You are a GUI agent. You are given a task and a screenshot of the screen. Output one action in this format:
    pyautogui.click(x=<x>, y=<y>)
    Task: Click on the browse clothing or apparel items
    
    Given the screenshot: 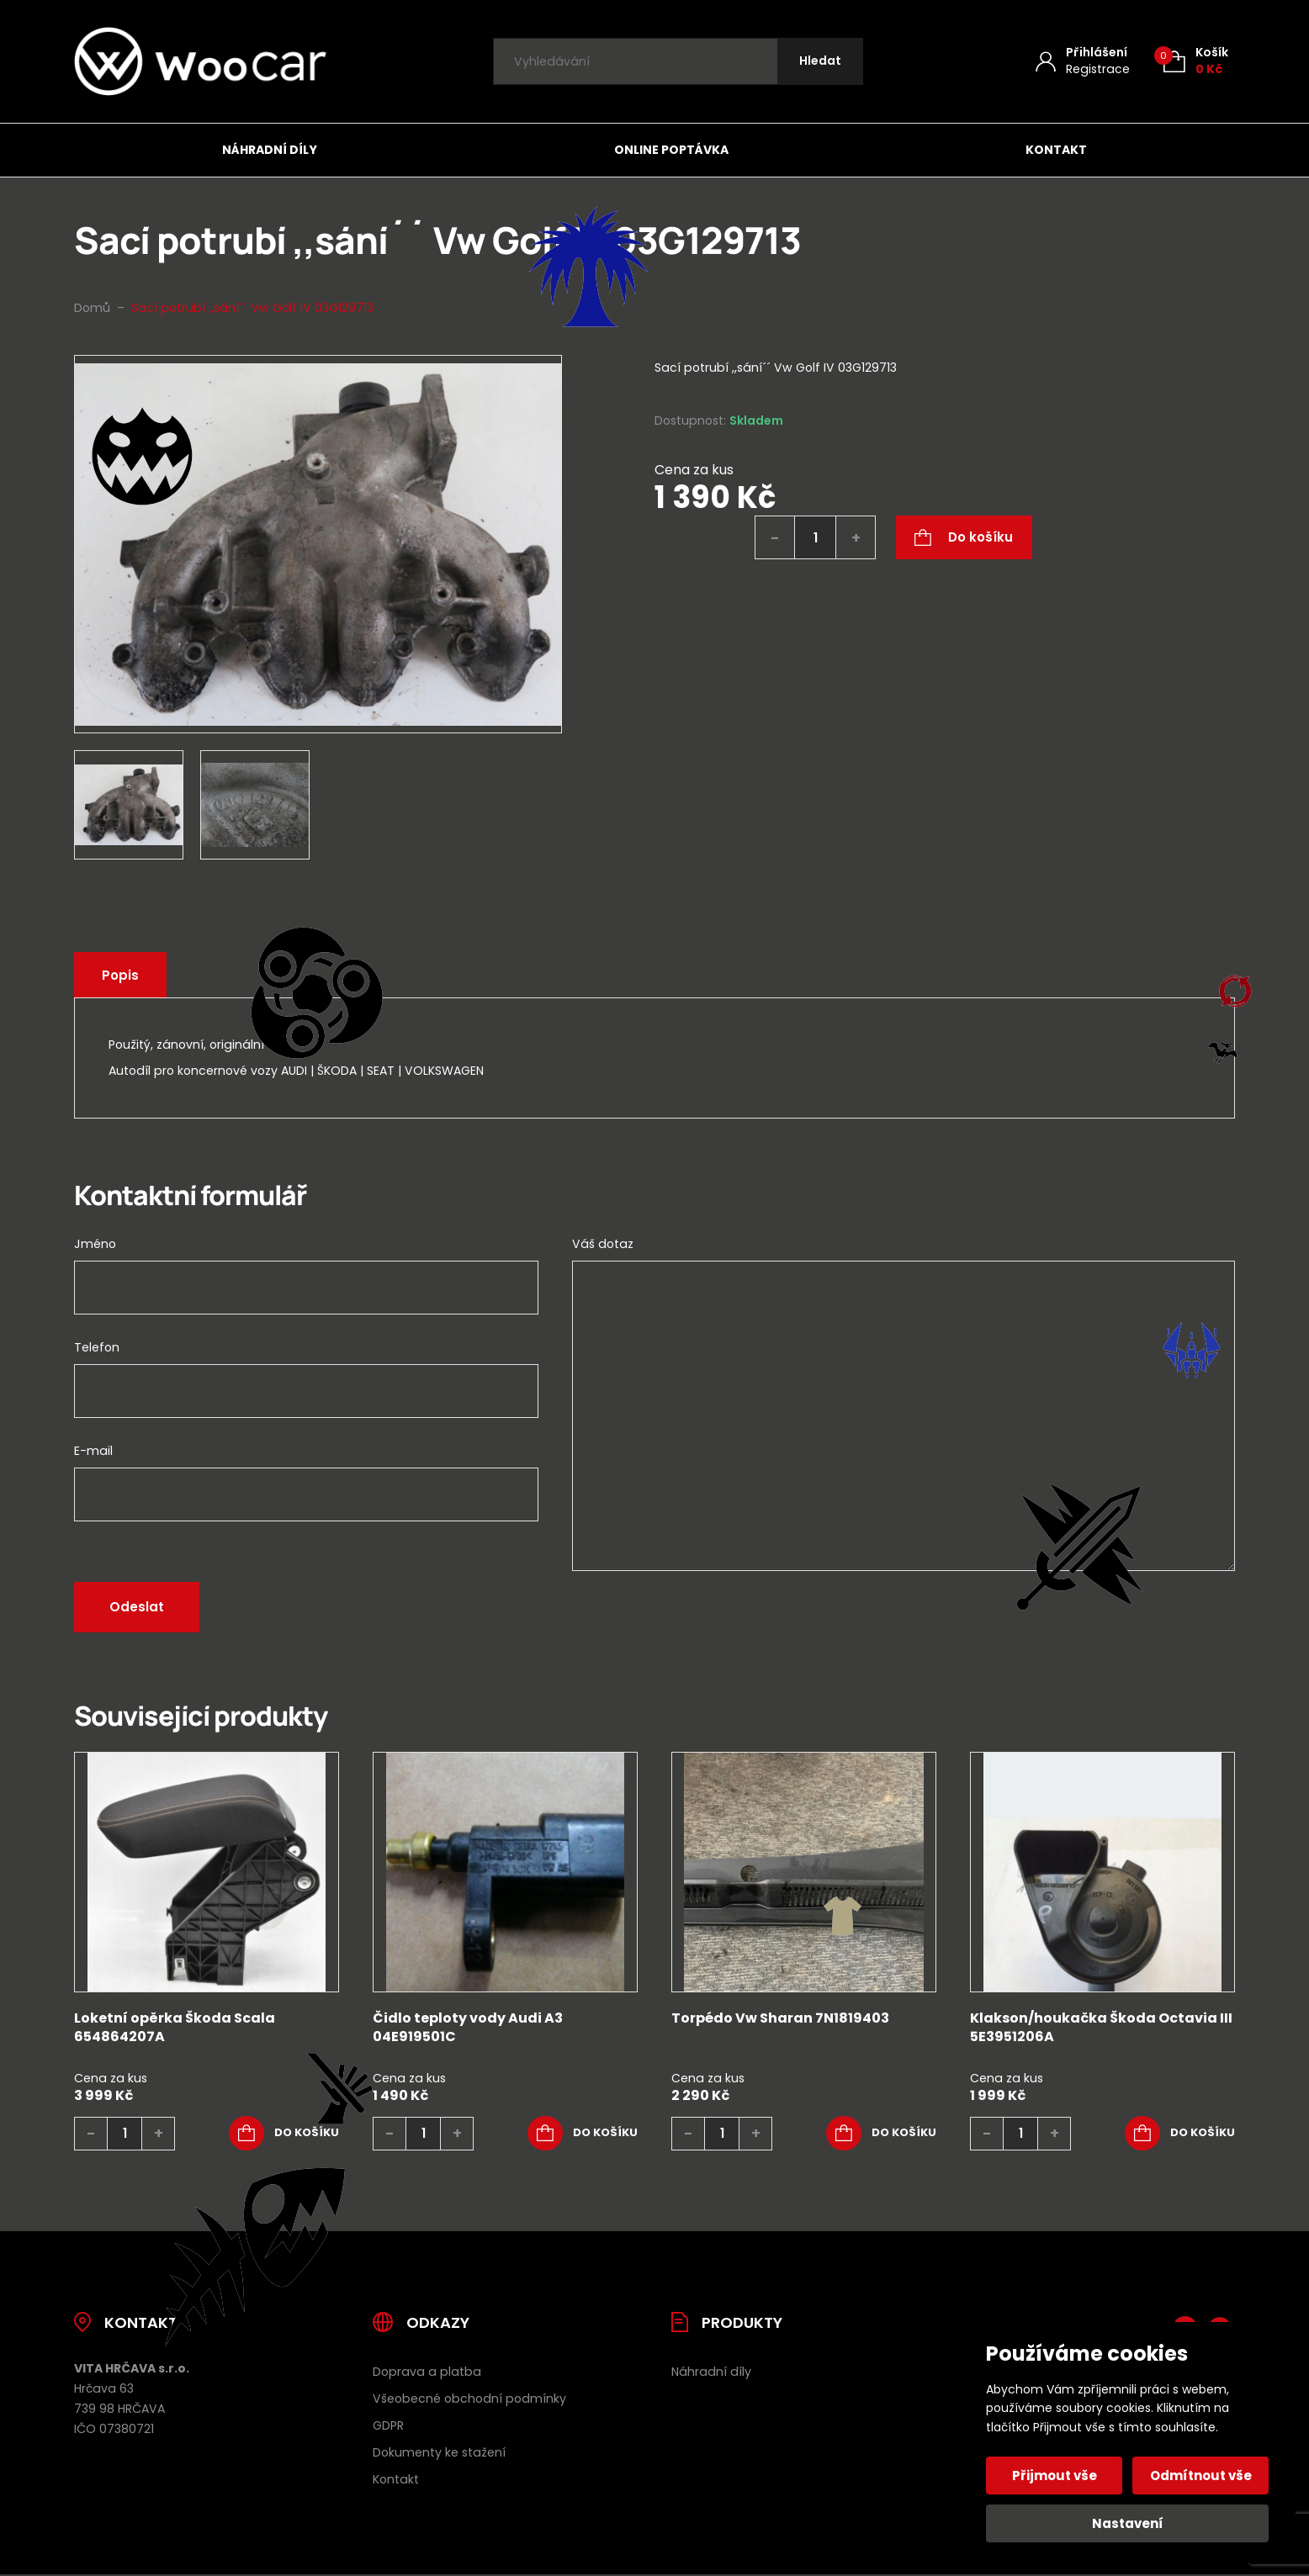 What is the action you would take?
    pyautogui.click(x=842, y=1915)
    